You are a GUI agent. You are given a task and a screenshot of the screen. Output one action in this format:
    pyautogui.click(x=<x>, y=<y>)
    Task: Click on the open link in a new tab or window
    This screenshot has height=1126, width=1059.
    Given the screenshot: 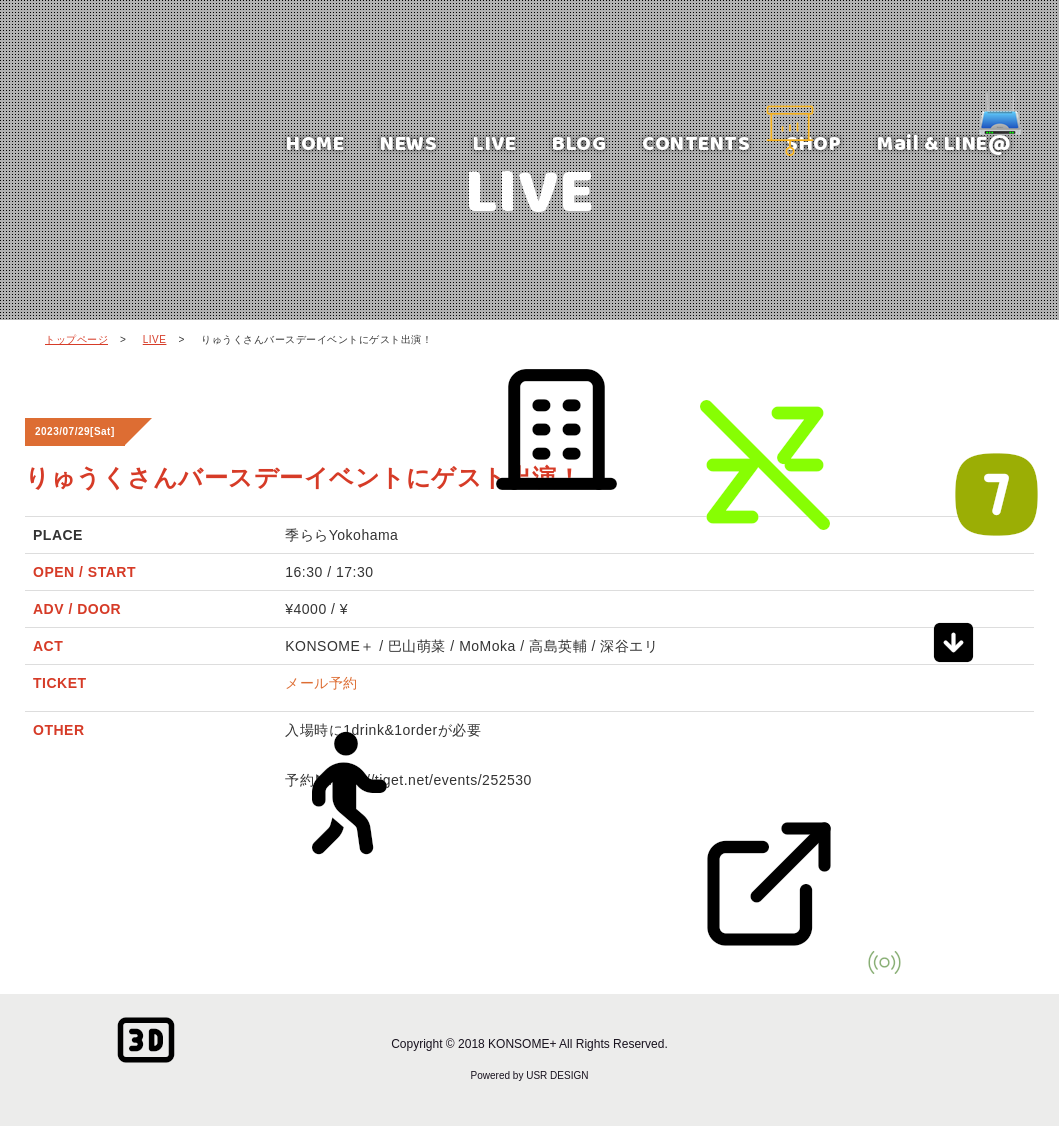 What is the action you would take?
    pyautogui.click(x=769, y=884)
    